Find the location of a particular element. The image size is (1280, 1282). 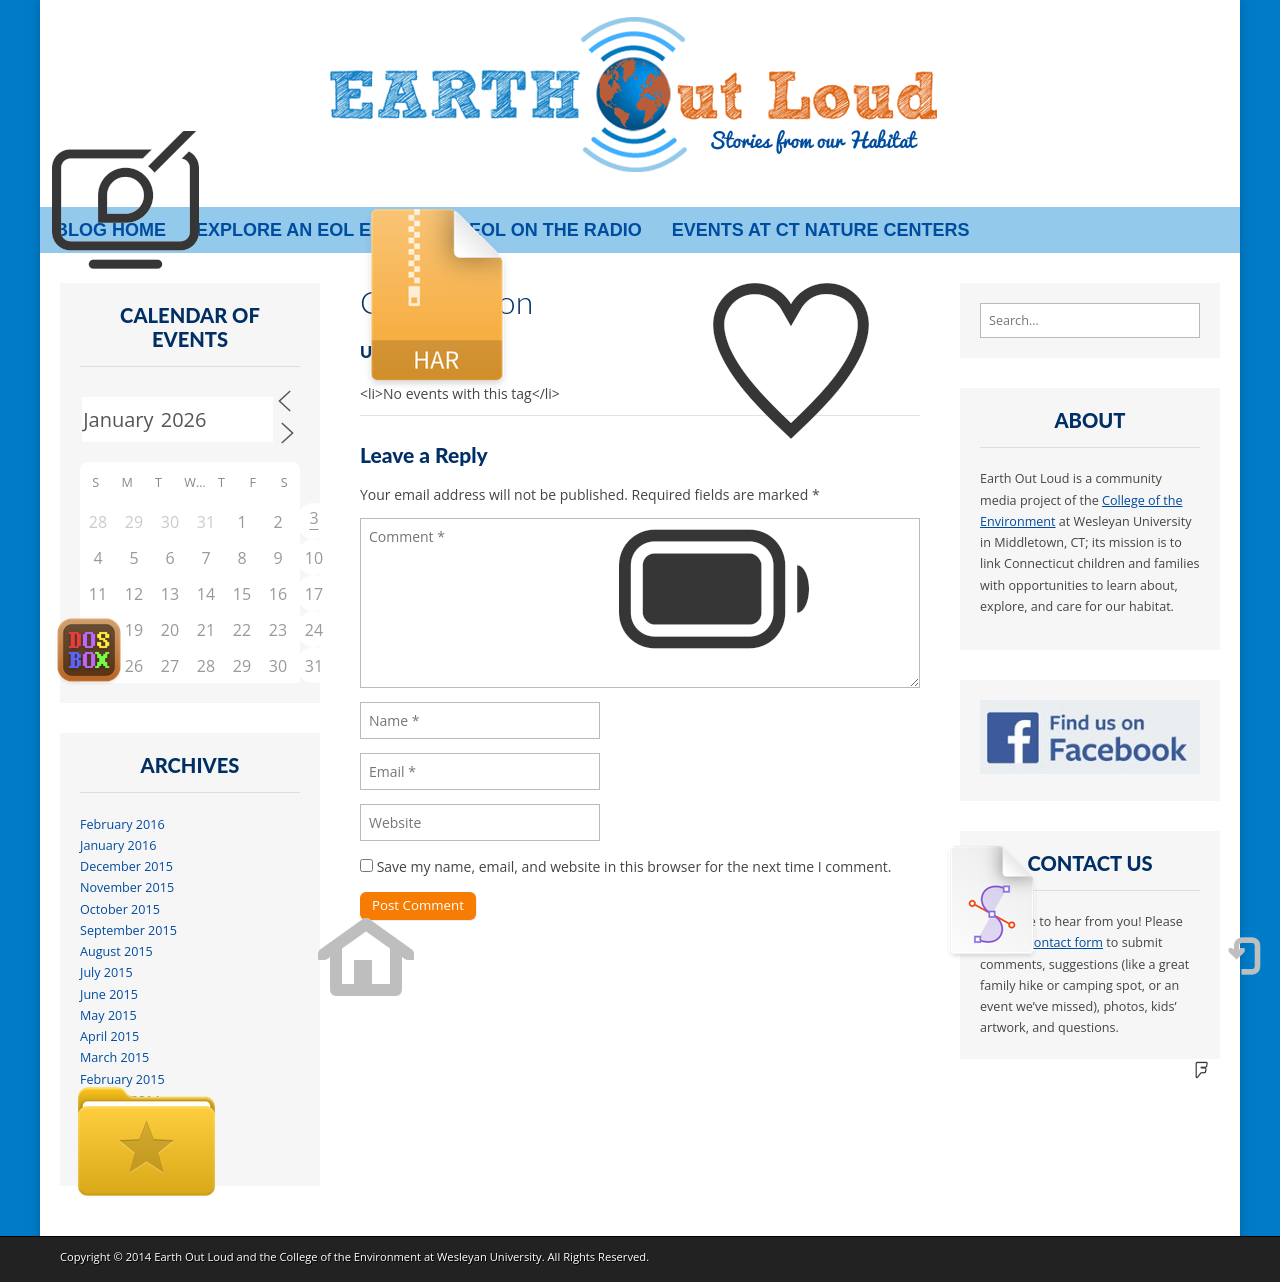

xar archive file type indicator is located at coordinates (437, 298).